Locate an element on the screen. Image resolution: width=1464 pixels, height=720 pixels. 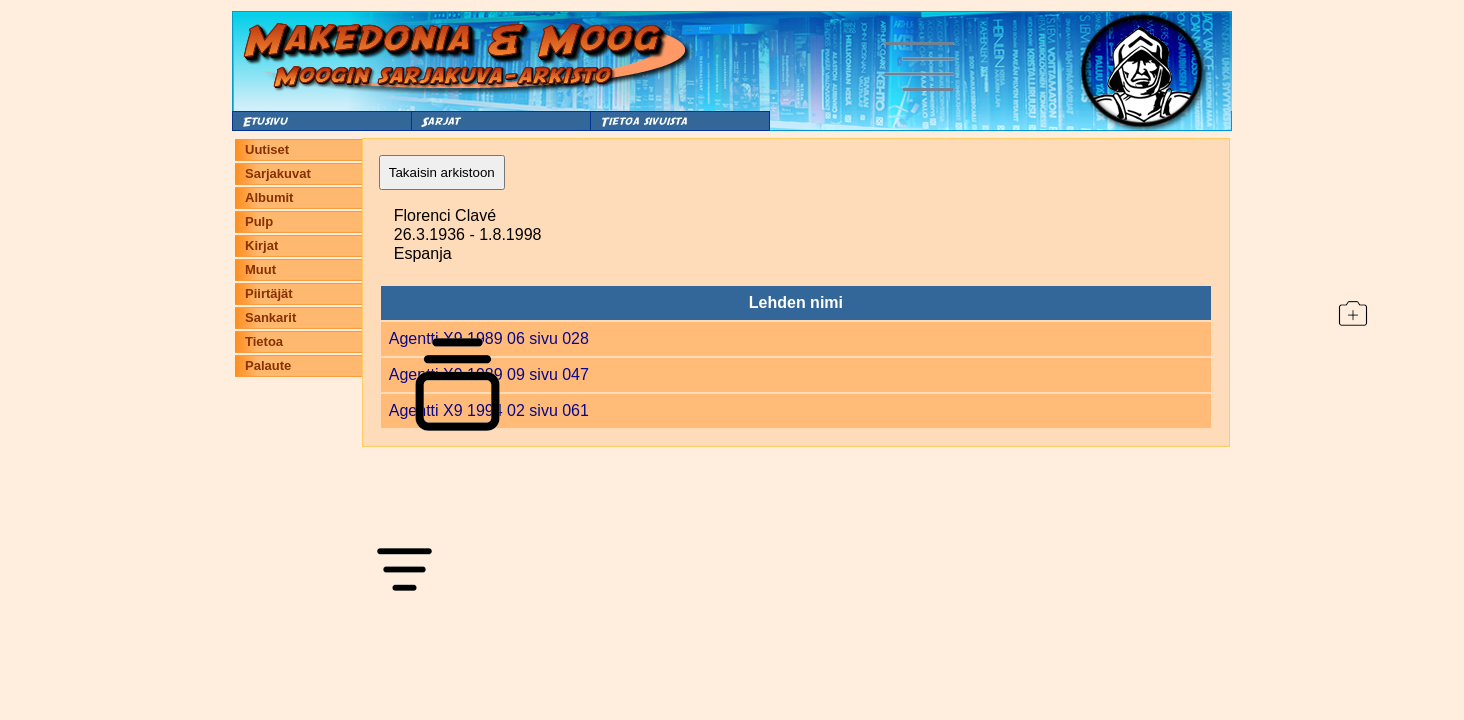
align text to the right is located at coordinates (919, 68).